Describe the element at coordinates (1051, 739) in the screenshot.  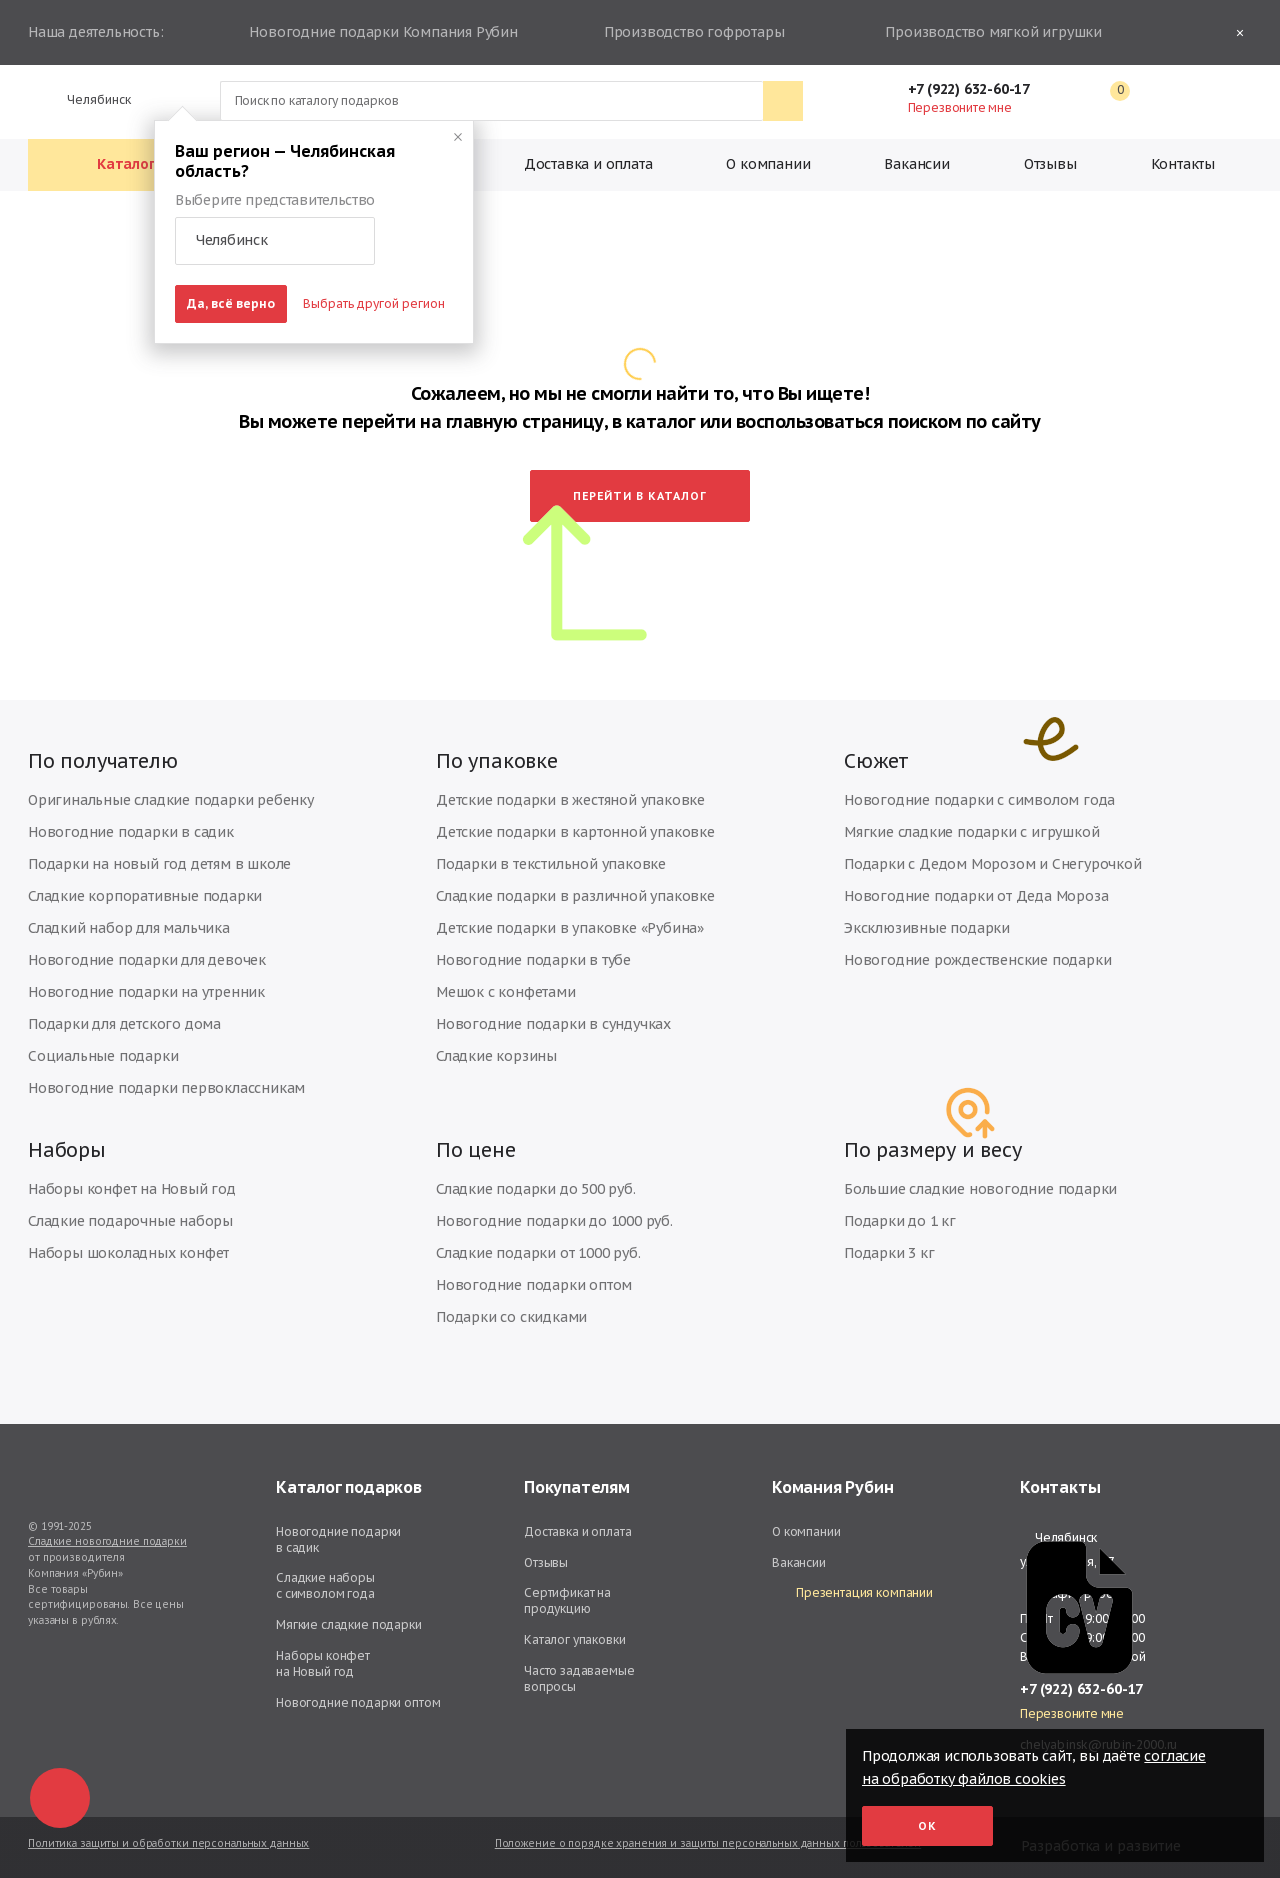
I see `ember.js framework logo` at that location.